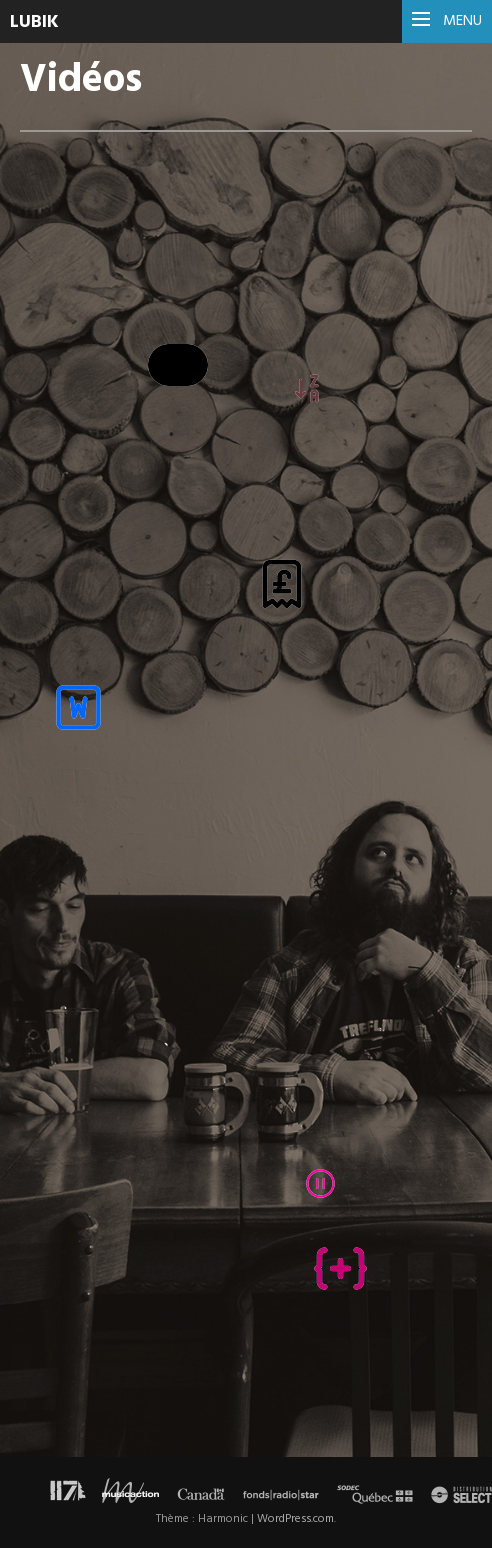 The width and height of the screenshot is (492, 1548). What do you see at coordinates (307, 388) in the screenshot?
I see `sort items alphabetically from Z to A` at bounding box center [307, 388].